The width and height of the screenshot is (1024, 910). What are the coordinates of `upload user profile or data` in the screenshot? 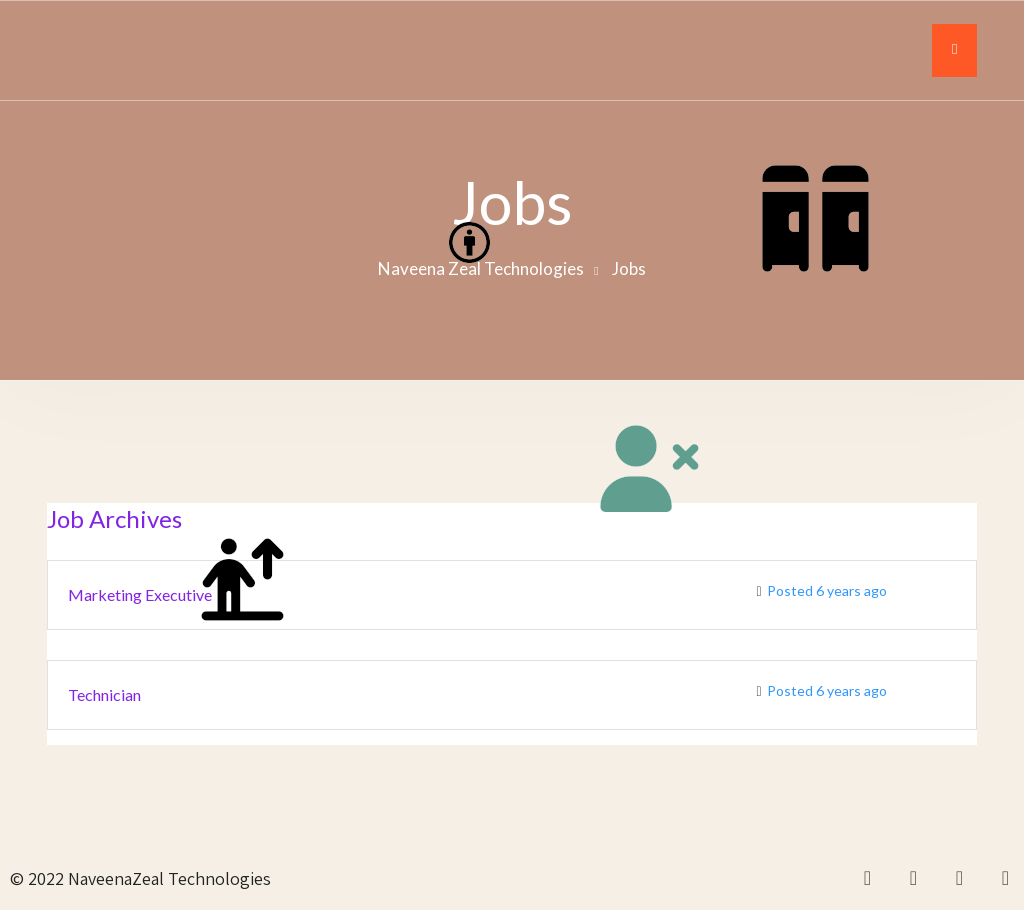 It's located at (242, 579).